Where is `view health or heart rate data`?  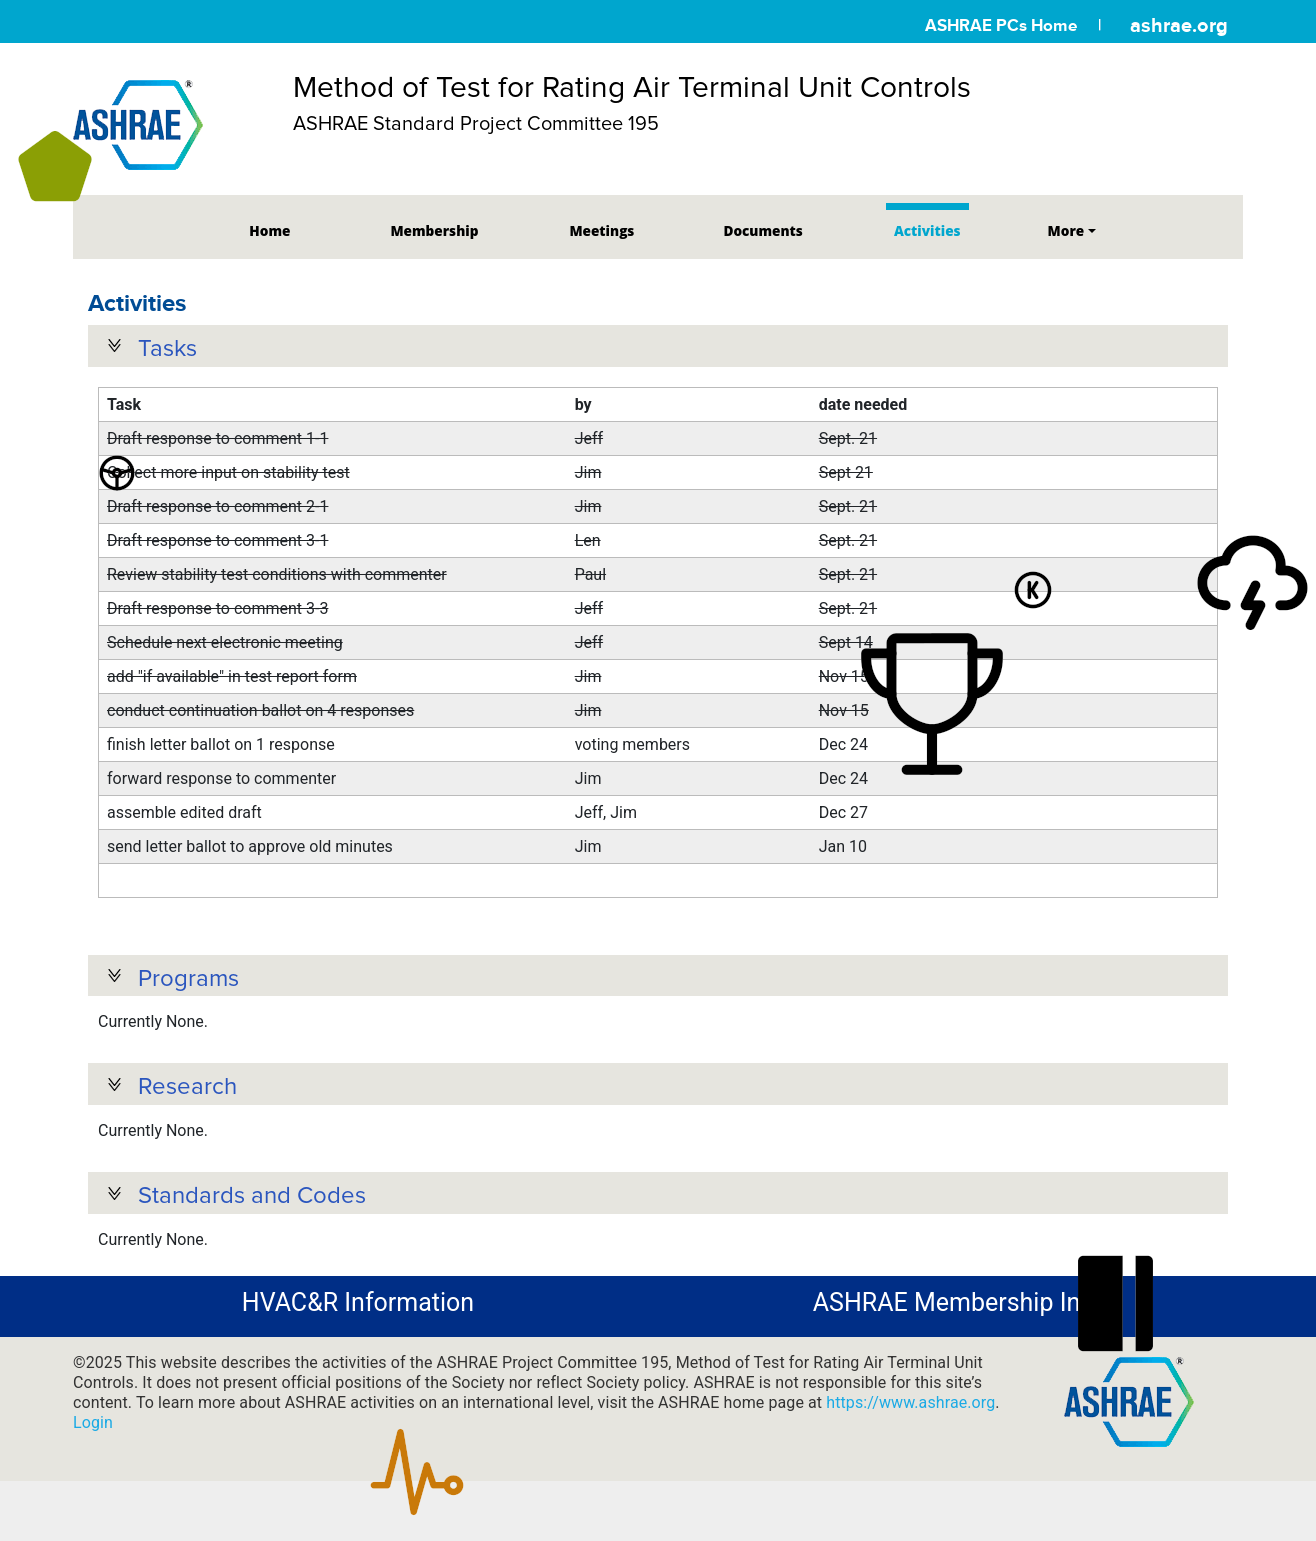
view health or heart rate data is located at coordinates (417, 1472).